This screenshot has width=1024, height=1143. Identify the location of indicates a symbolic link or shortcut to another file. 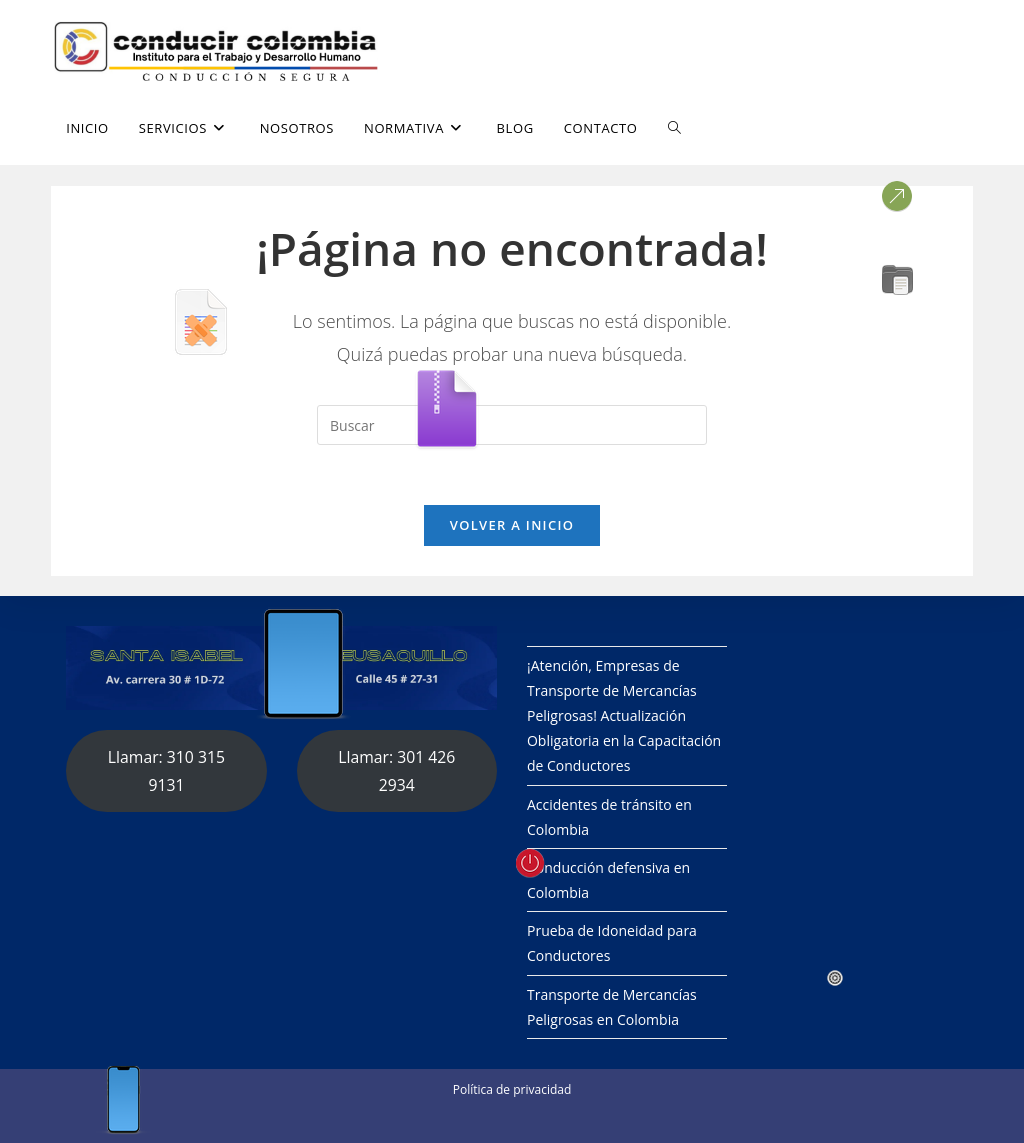
(897, 196).